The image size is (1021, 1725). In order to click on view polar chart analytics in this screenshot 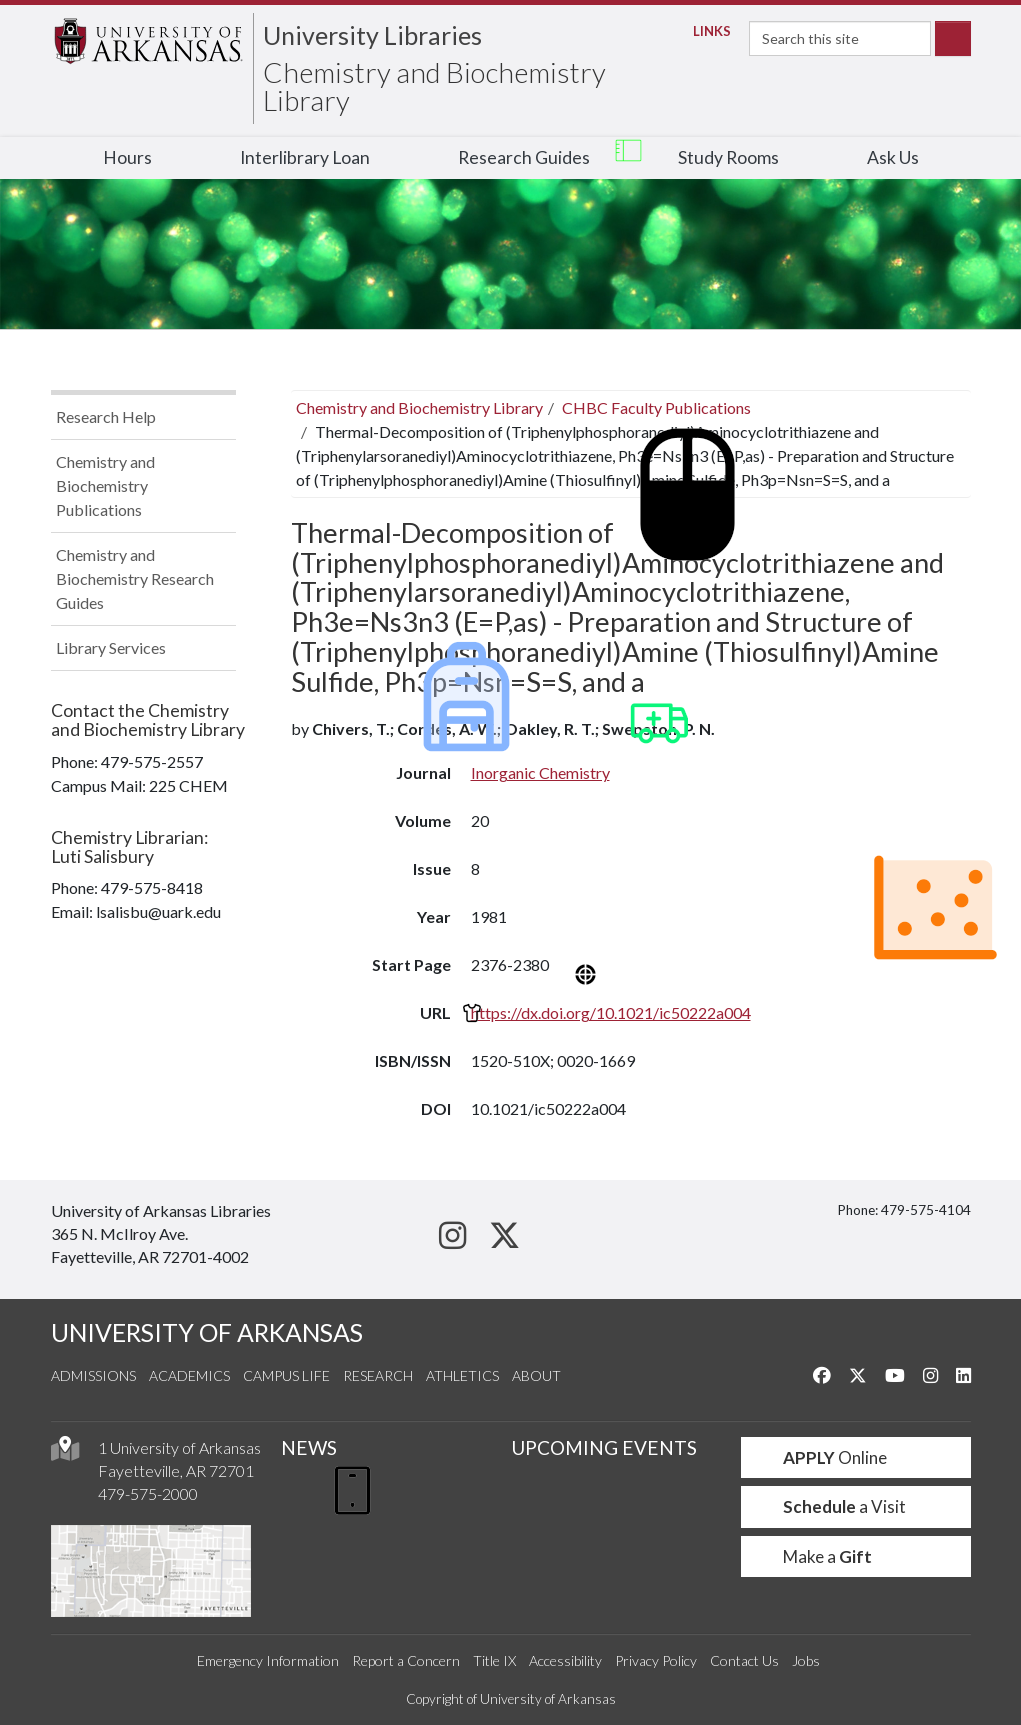, I will do `click(585, 974)`.